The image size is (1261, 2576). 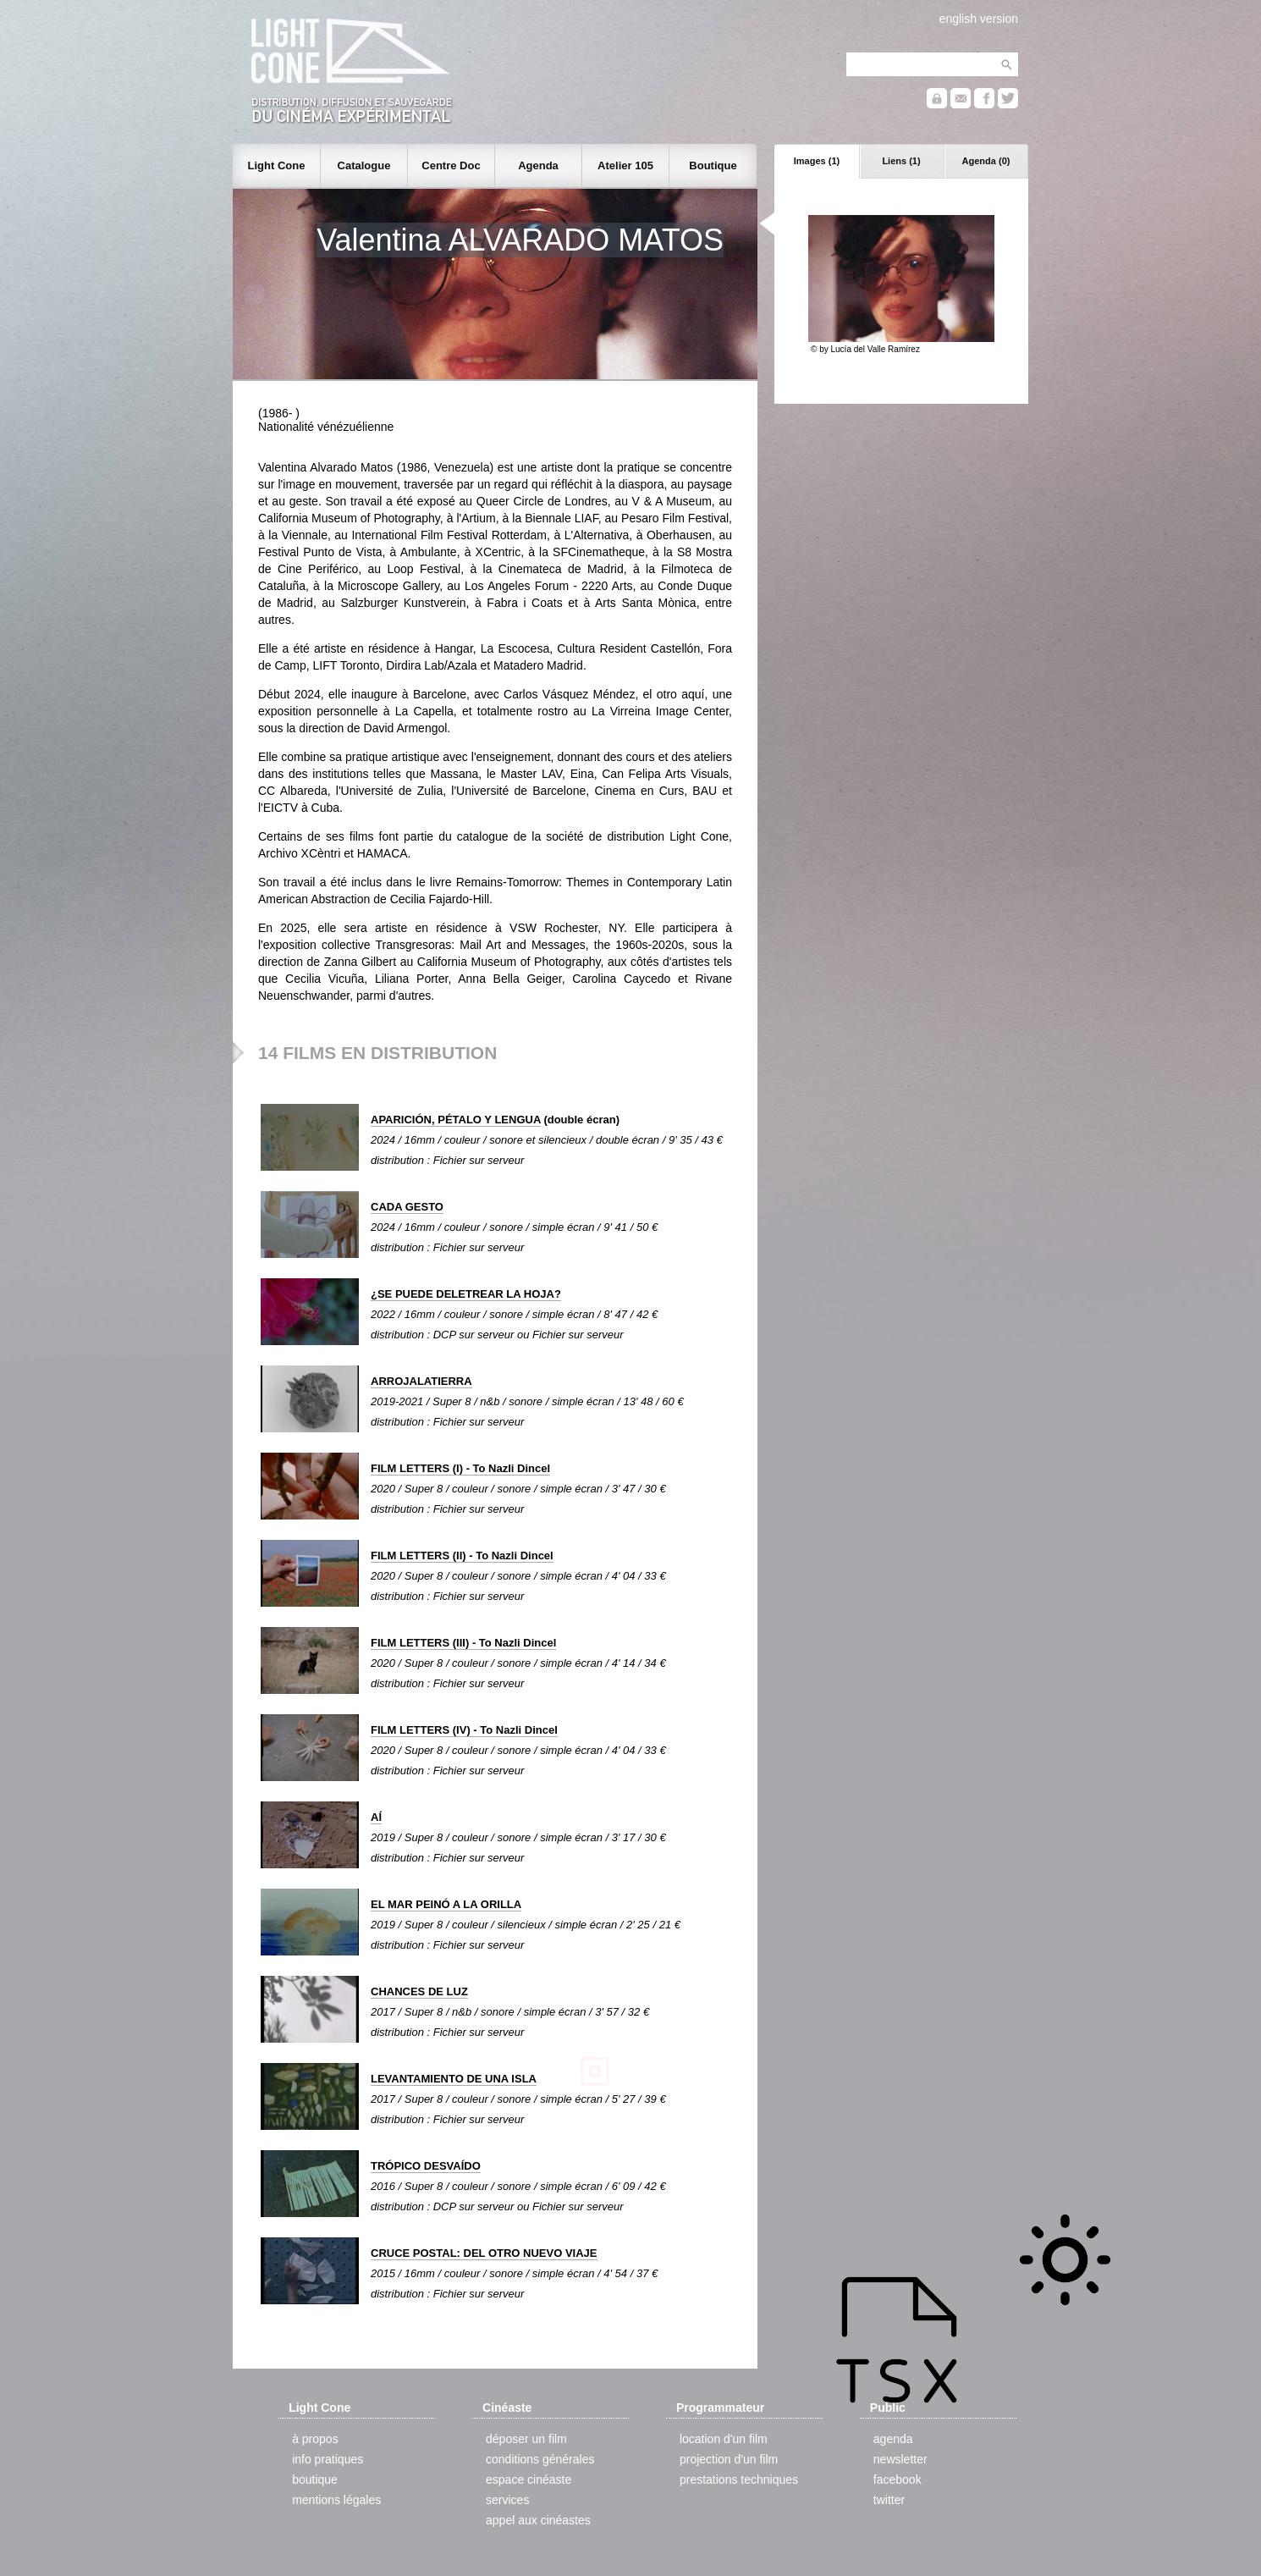 What do you see at coordinates (1065, 2259) in the screenshot?
I see `switch to light mode` at bounding box center [1065, 2259].